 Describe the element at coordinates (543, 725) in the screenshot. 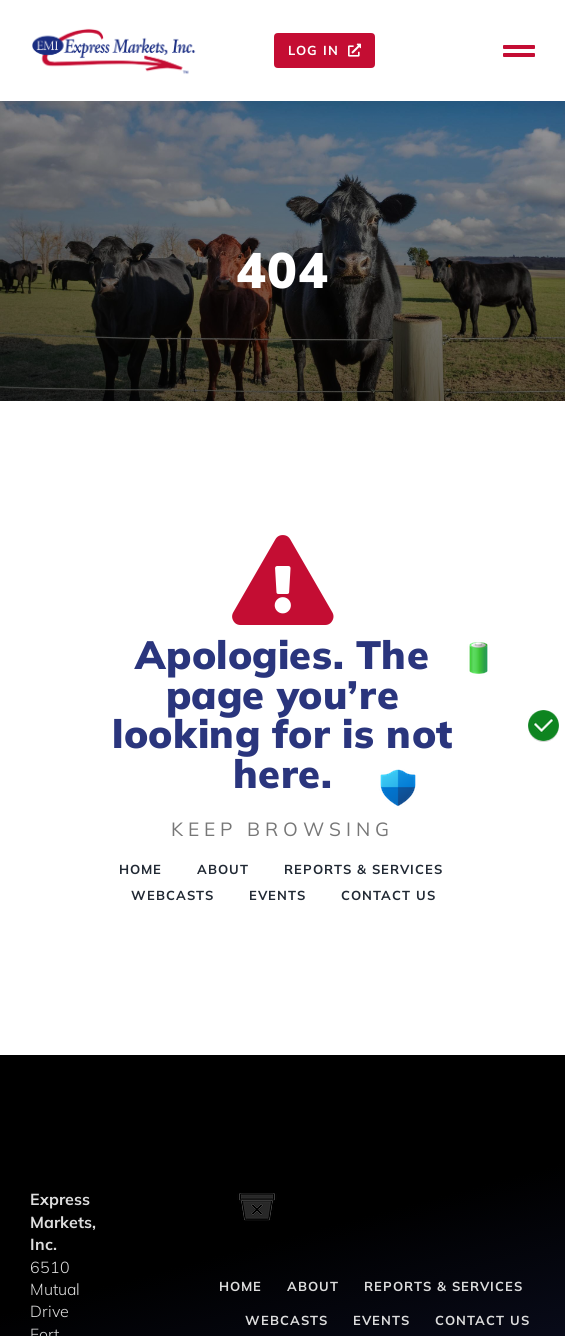

I see `indicates file has been successfully synced` at that location.